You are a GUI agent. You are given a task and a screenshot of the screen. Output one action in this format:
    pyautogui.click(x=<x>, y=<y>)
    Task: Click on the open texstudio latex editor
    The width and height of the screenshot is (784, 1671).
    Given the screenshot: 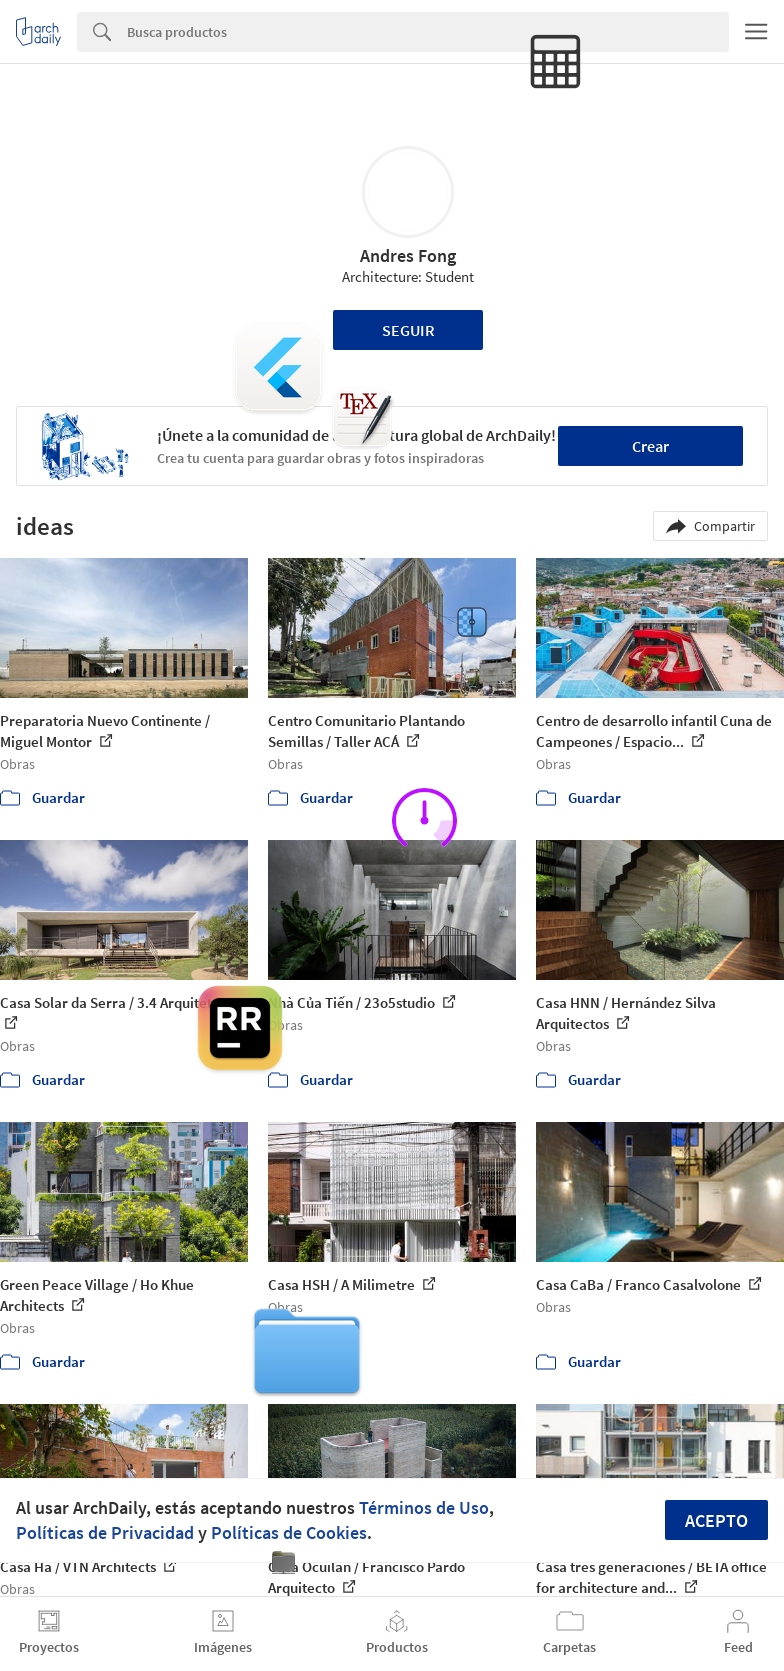 What is the action you would take?
    pyautogui.click(x=362, y=417)
    